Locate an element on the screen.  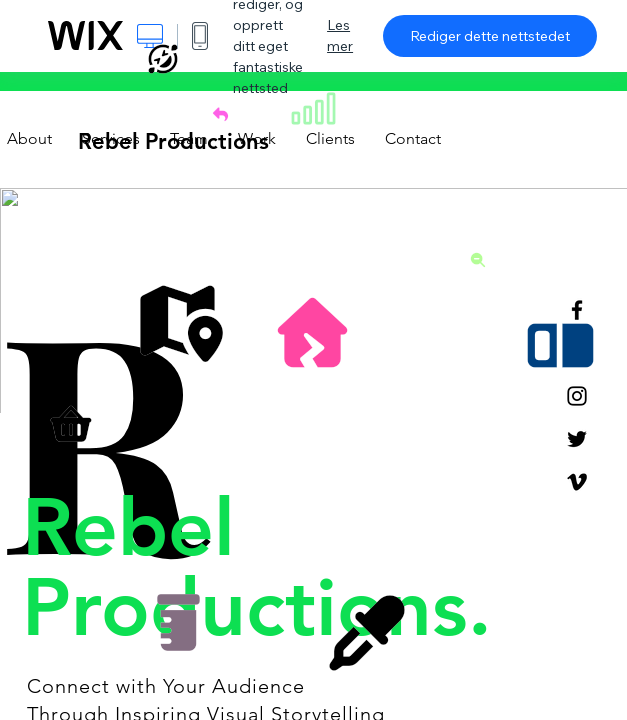
view prescription or medication details is located at coordinates (178, 622).